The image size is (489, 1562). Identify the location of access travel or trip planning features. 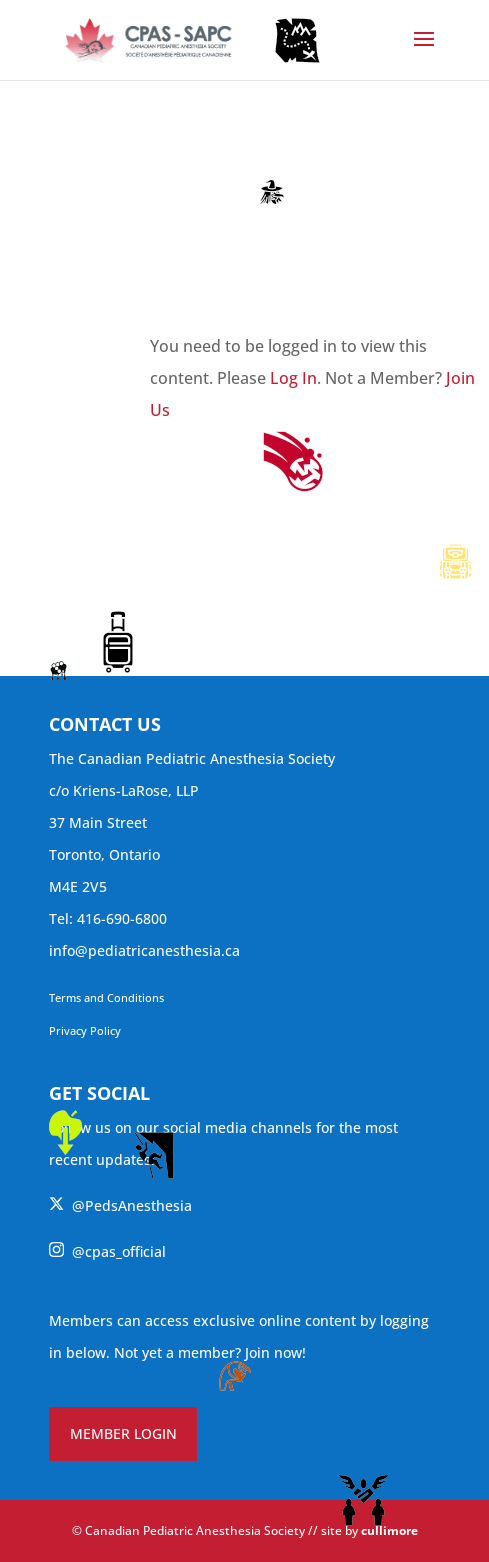
(118, 642).